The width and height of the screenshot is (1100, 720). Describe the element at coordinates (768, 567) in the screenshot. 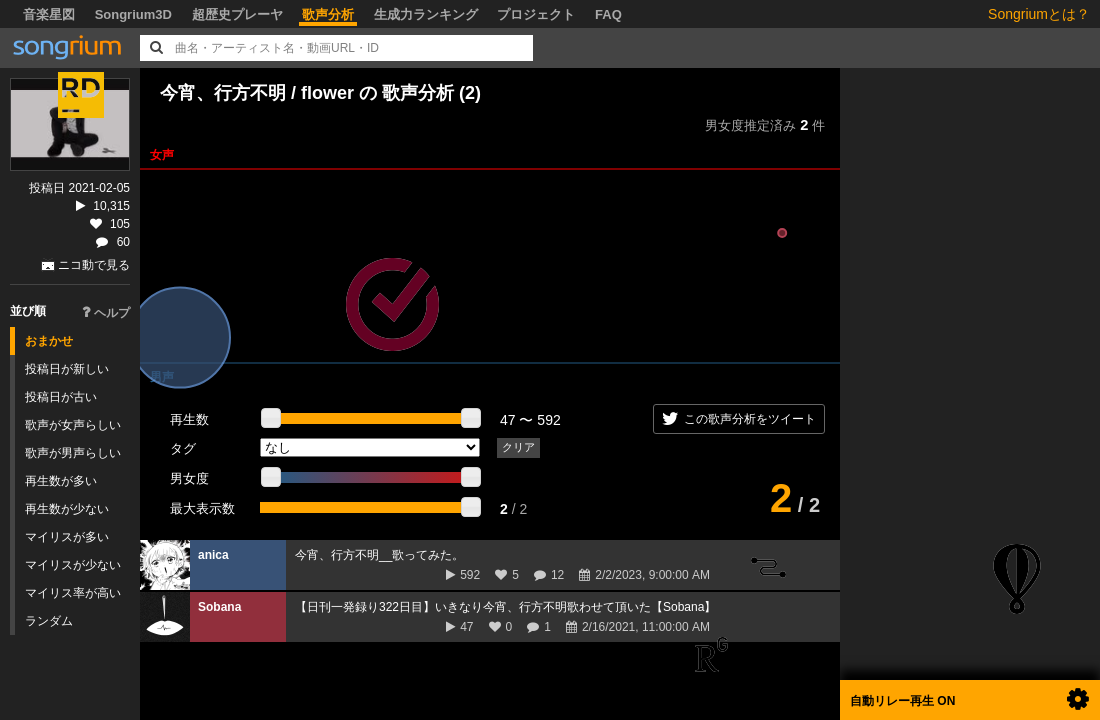

I see `relay app logo` at that location.